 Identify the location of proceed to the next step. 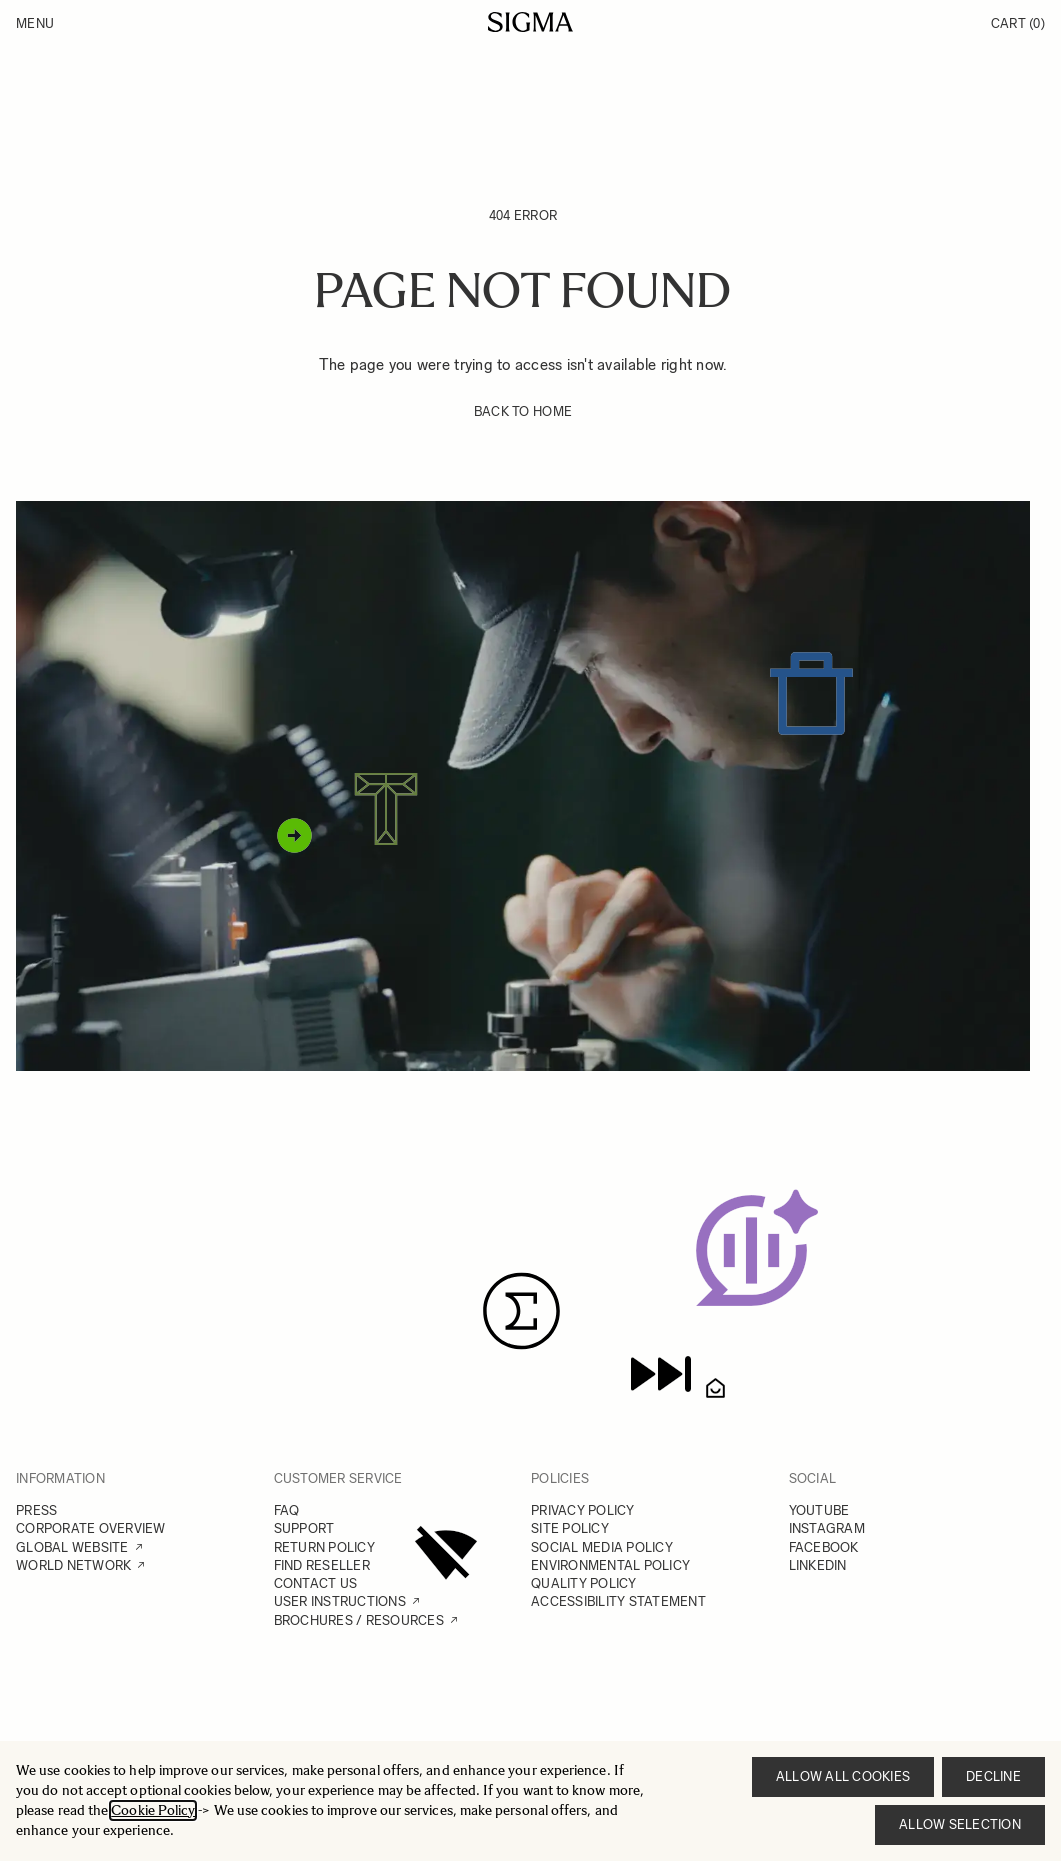
(294, 835).